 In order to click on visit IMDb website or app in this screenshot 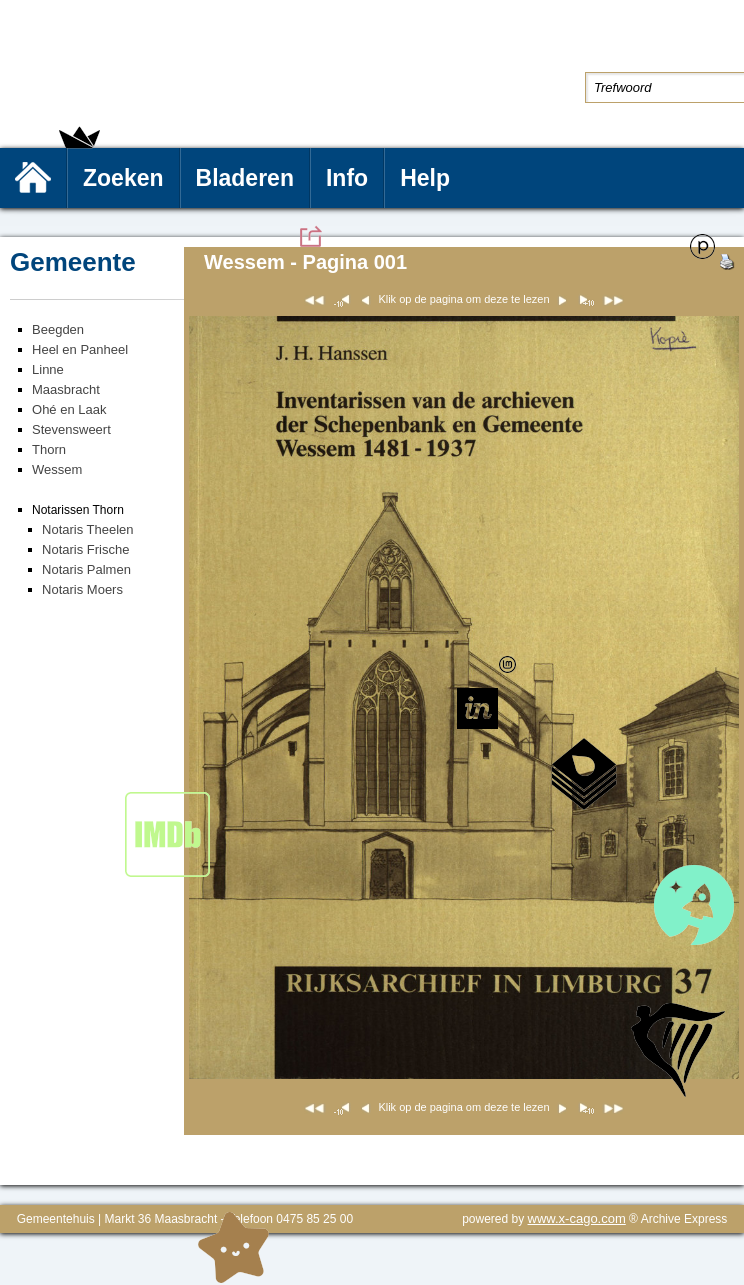, I will do `click(167, 834)`.